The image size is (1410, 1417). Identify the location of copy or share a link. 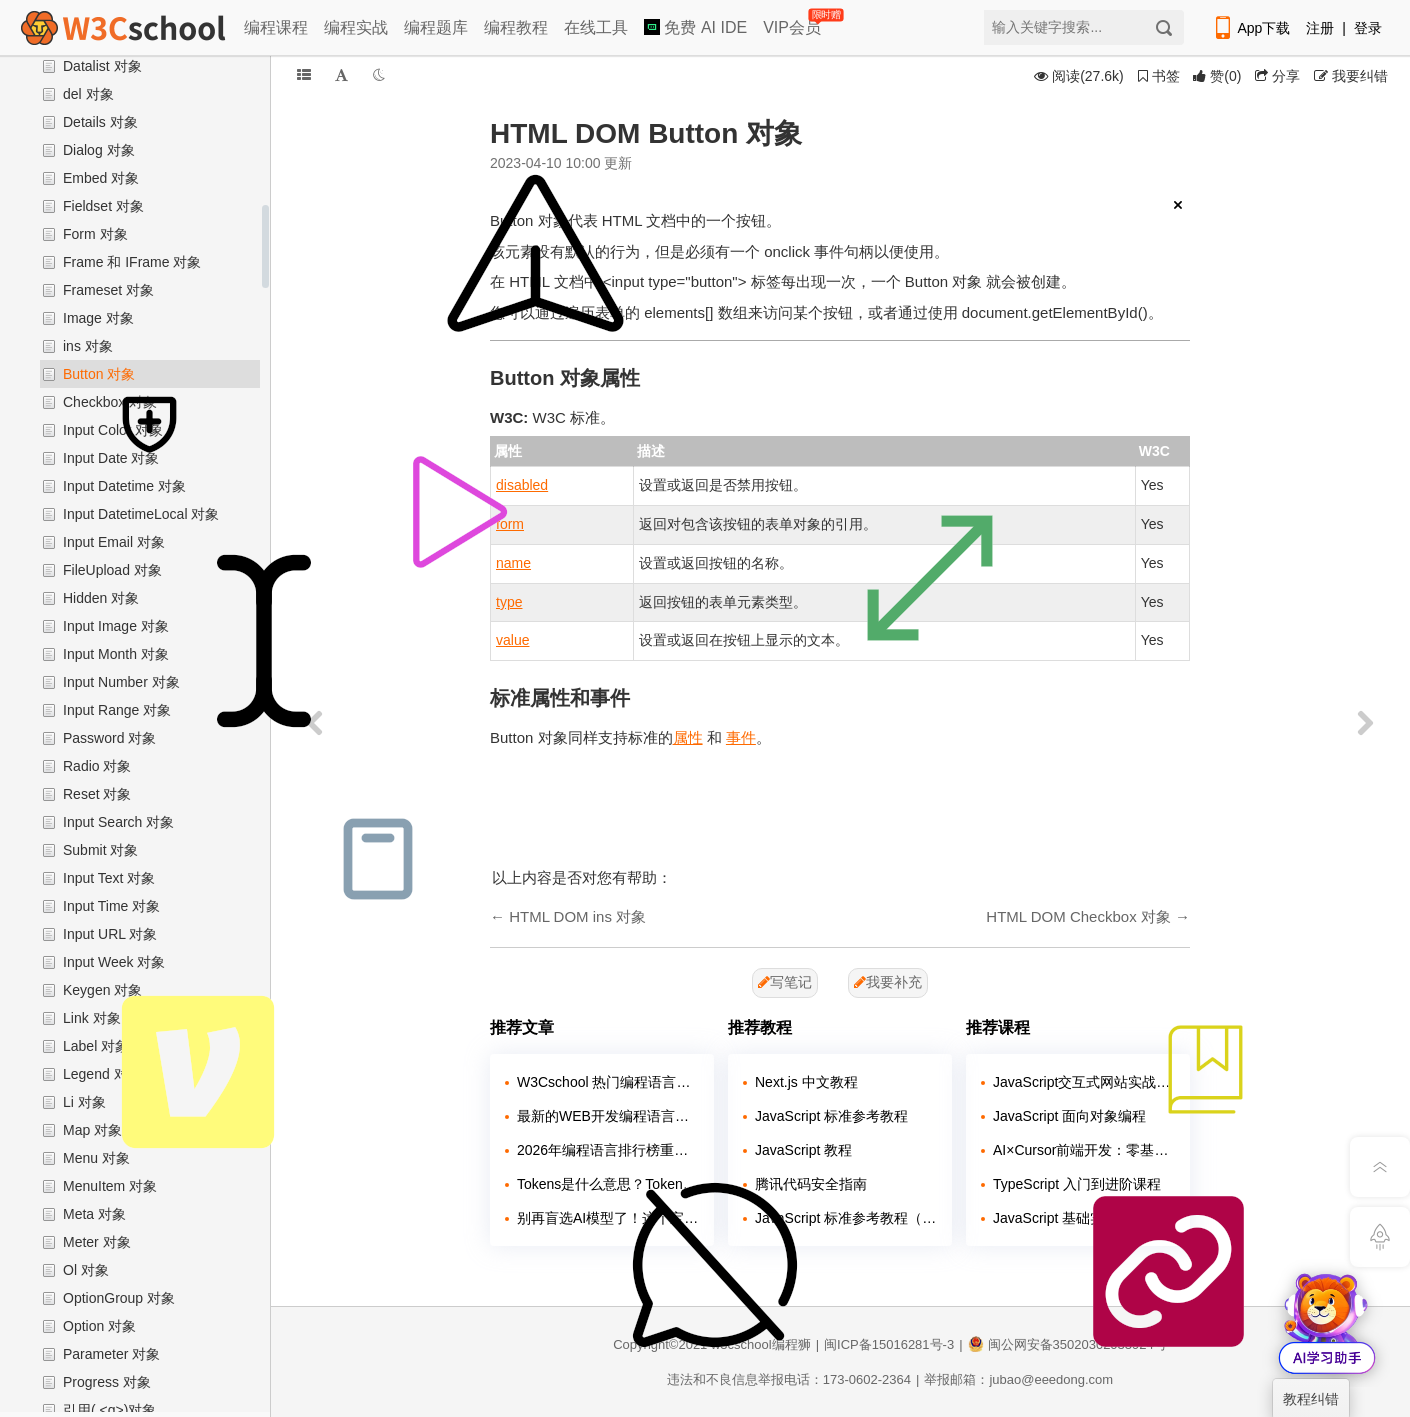
(1168, 1271).